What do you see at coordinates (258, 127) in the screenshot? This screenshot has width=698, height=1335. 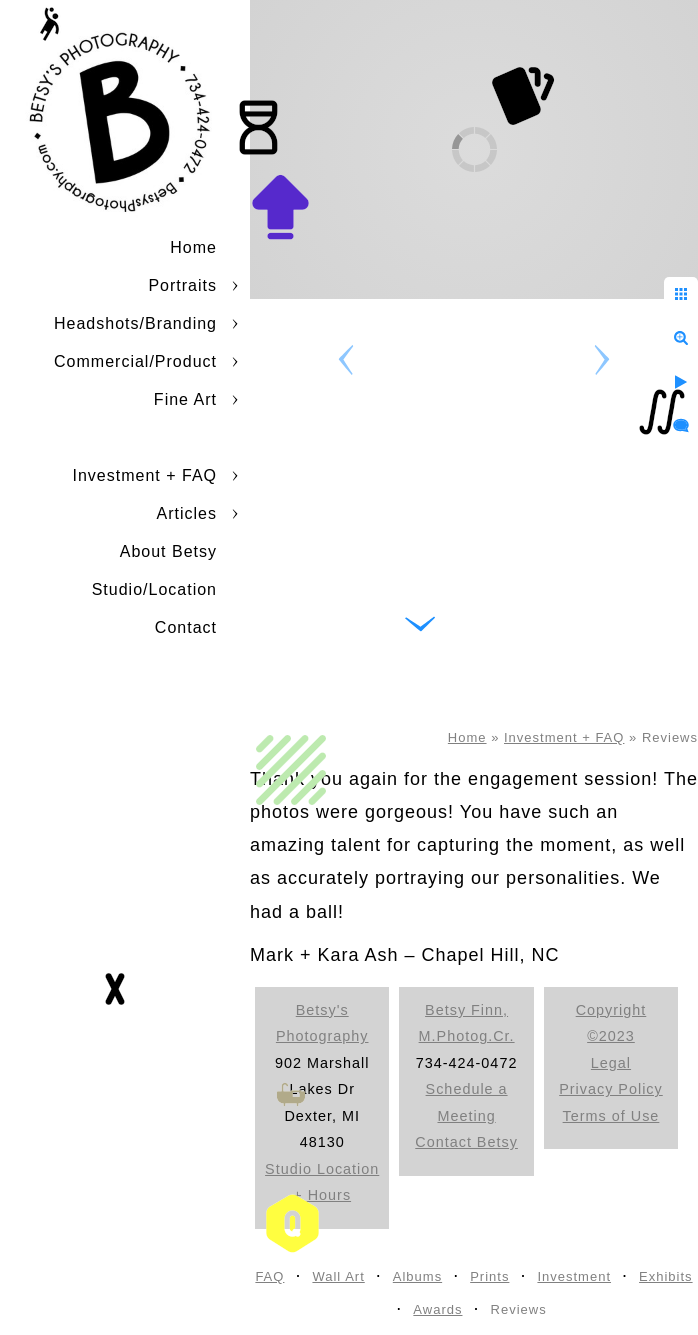 I see `indicates a process just started with most time remaining` at bounding box center [258, 127].